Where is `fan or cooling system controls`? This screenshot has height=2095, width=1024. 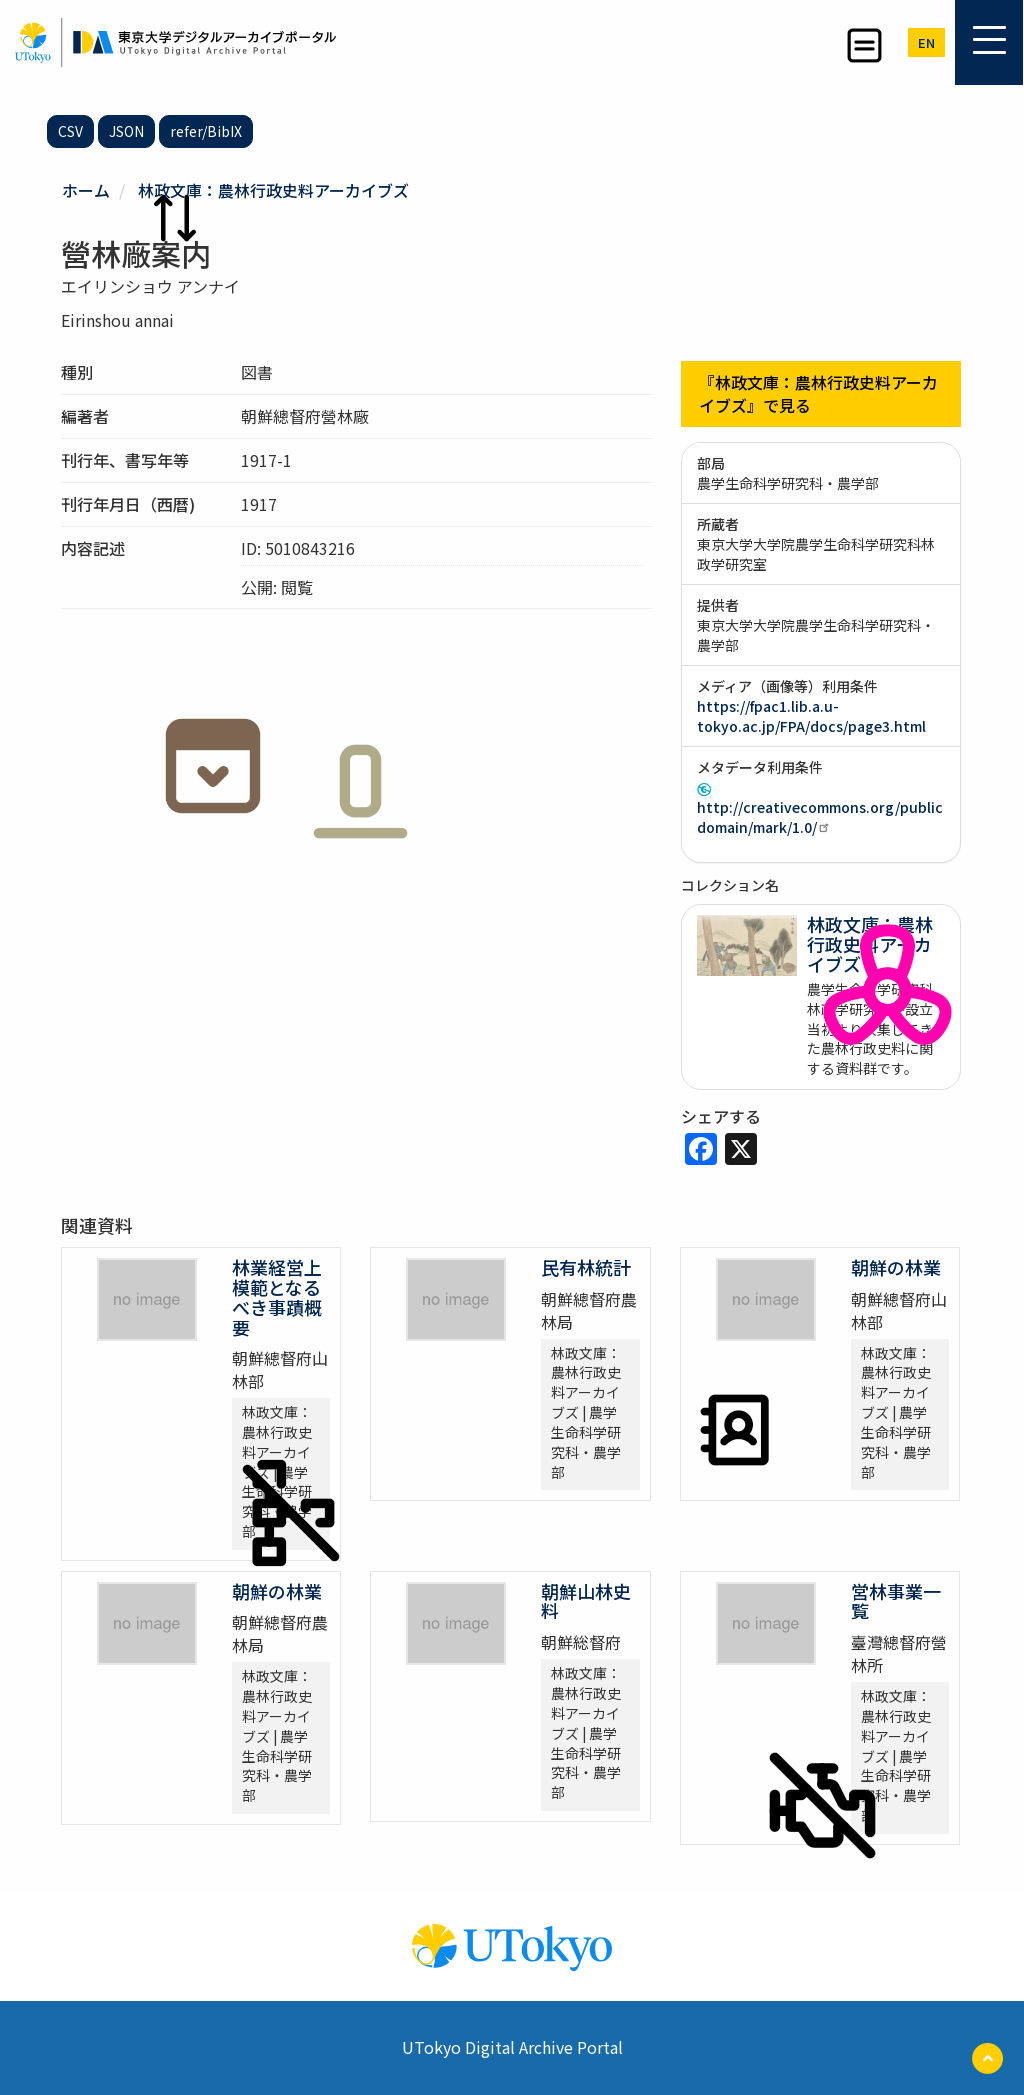
fan or cooling system controls is located at coordinates (887, 985).